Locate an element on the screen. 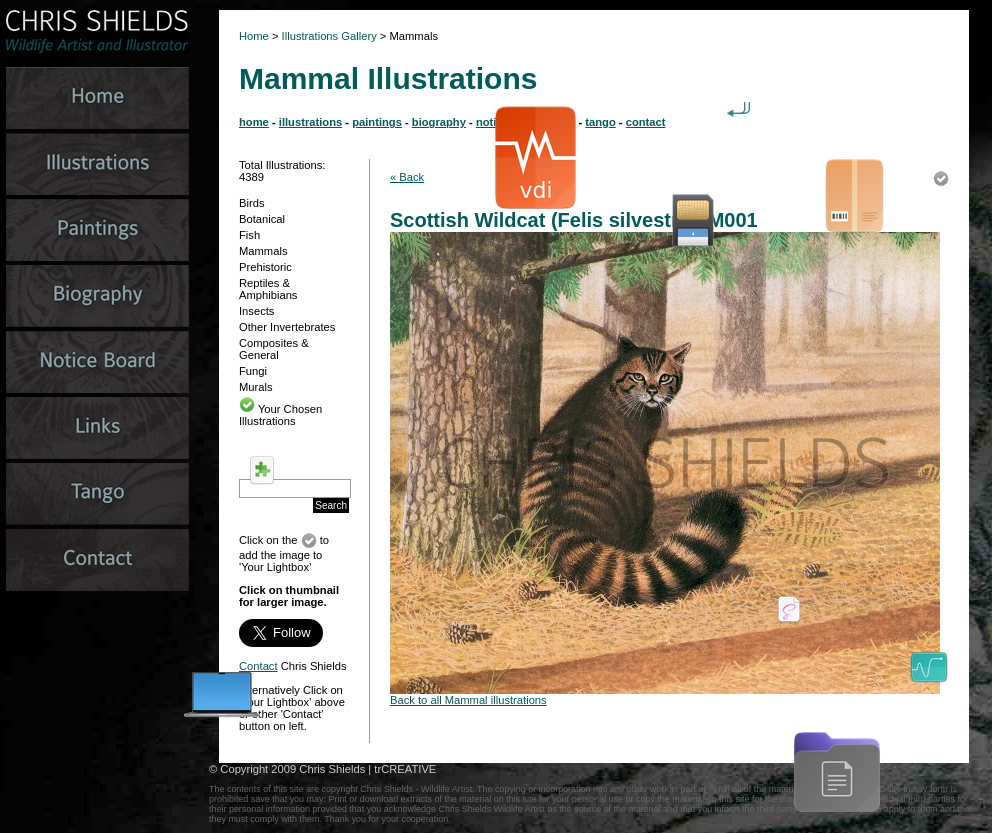  open psensor temperature monitoring app is located at coordinates (929, 667).